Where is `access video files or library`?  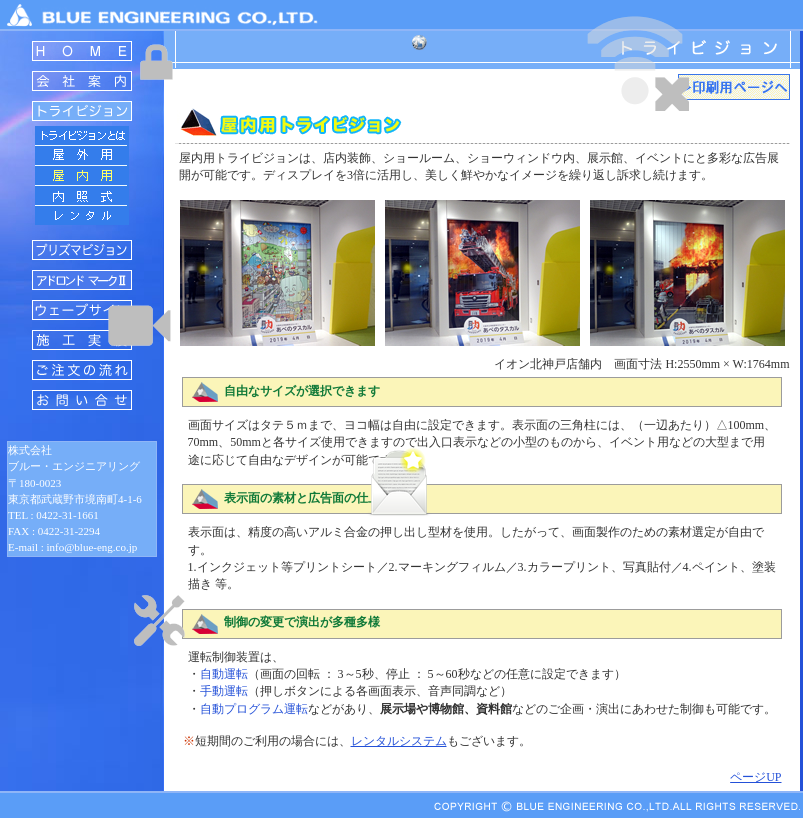
access video files or library is located at coordinates (139, 323).